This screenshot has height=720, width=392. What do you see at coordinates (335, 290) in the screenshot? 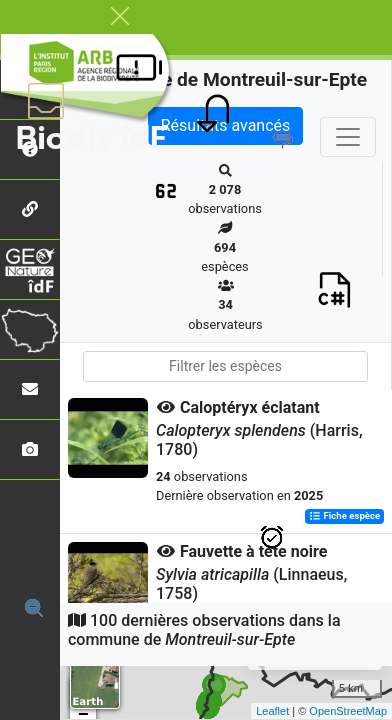
I see `a C# source code file` at bounding box center [335, 290].